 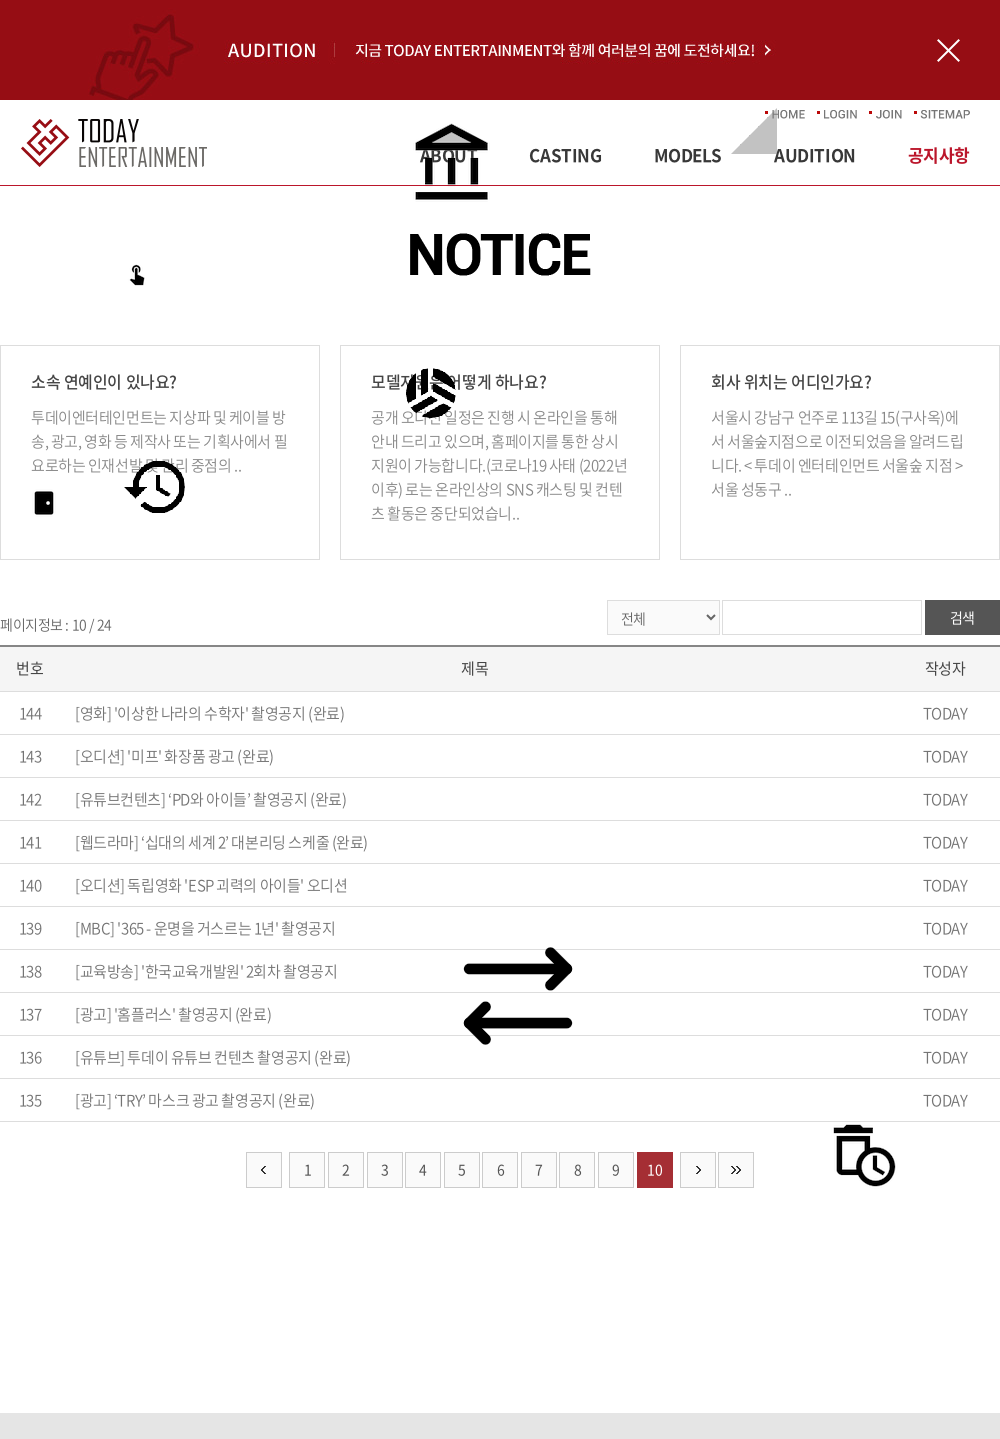 I want to click on tap to interact with this element, so click(x=137, y=275).